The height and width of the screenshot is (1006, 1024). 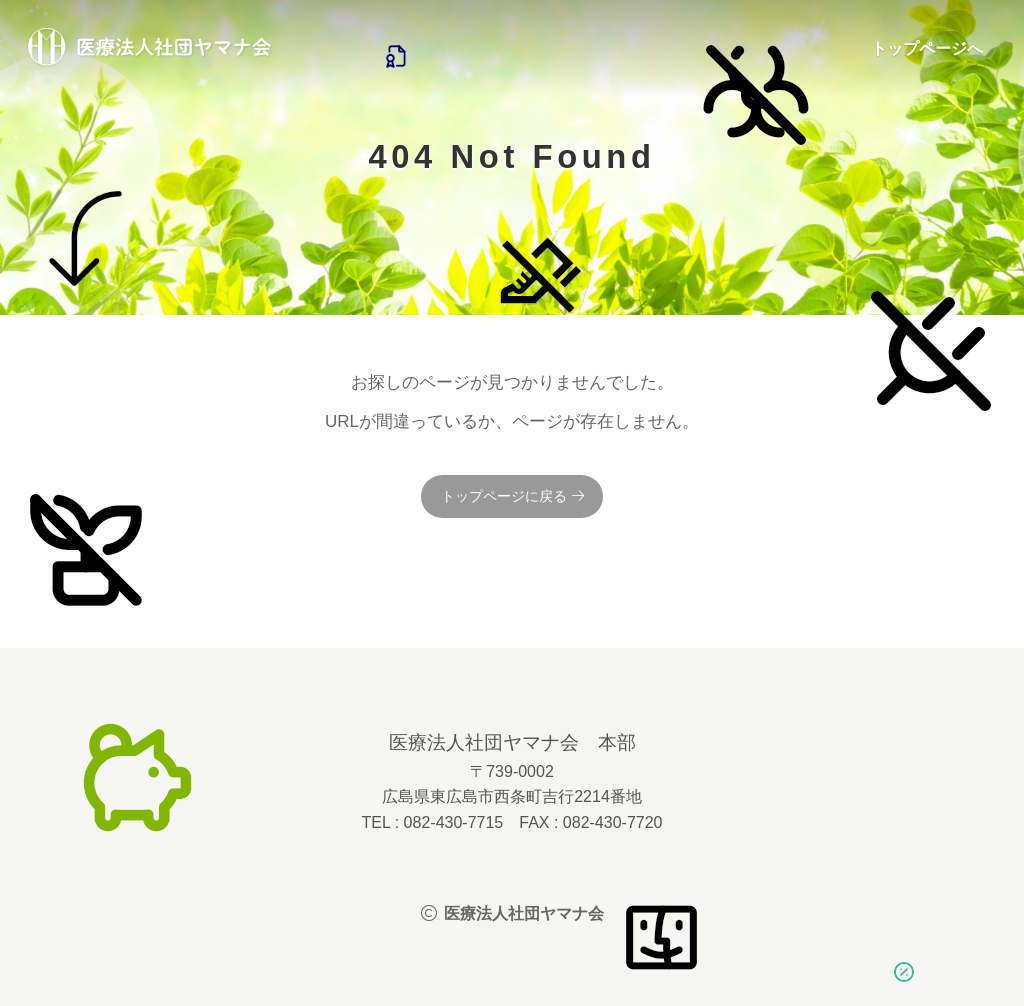 What do you see at coordinates (85, 238) in the screenshot?
I see `go back and down in navigation` at bounding box center [85, 238].